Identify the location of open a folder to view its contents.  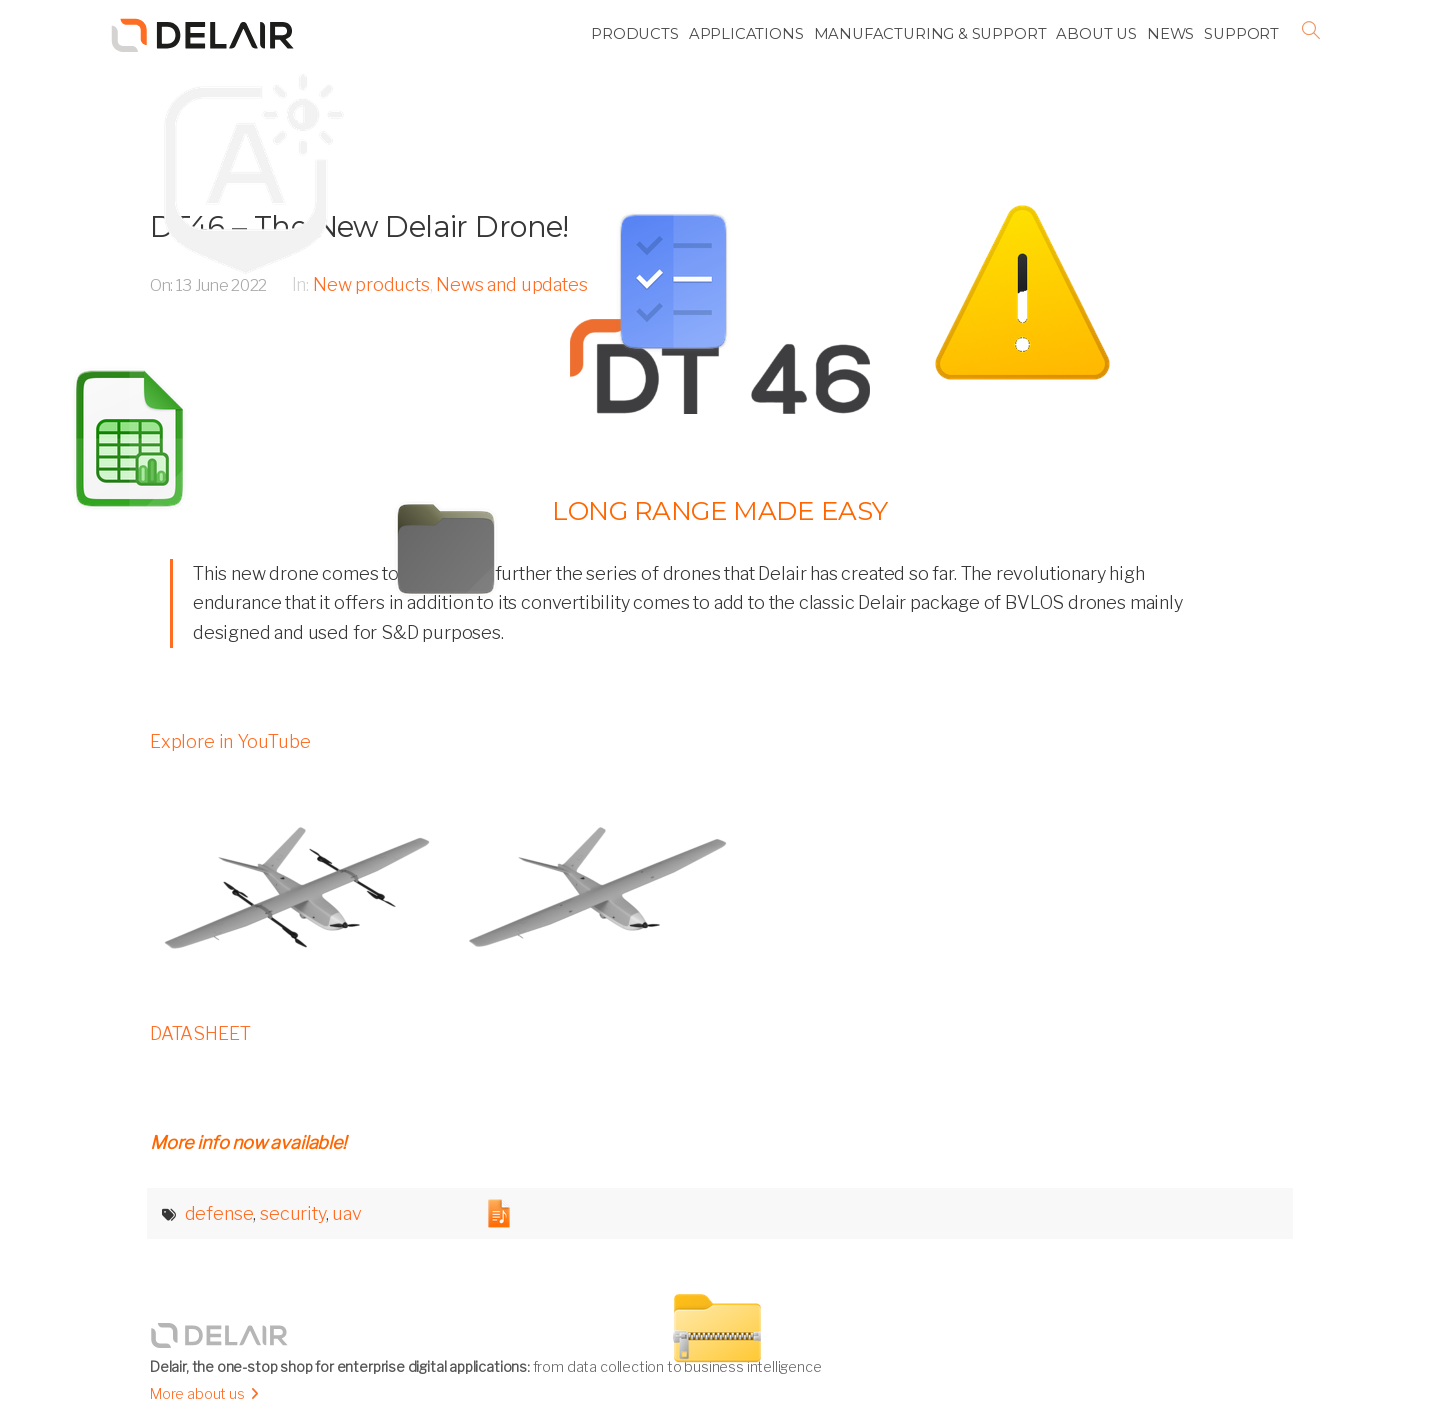
(446, 549).